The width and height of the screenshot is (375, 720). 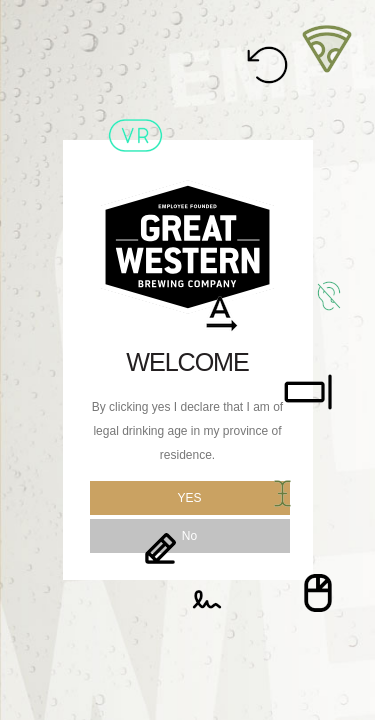 I want to click on mute or disable audio listening, so click(x=329, y=296).